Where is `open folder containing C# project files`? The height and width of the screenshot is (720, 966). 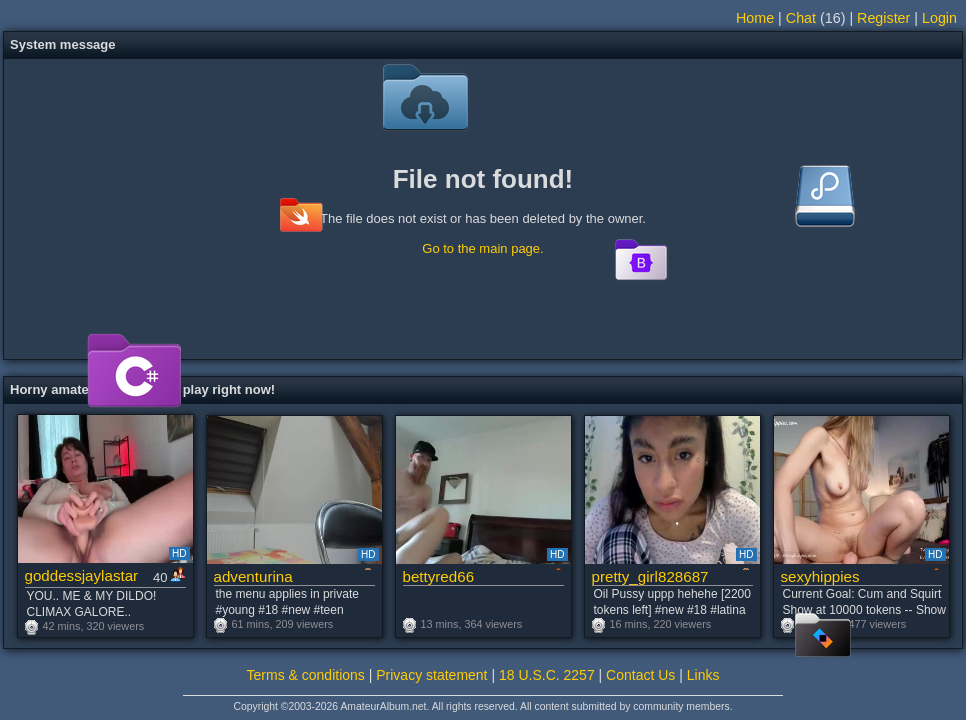
open folder containing C# project files is located at coordinates (134, 373).